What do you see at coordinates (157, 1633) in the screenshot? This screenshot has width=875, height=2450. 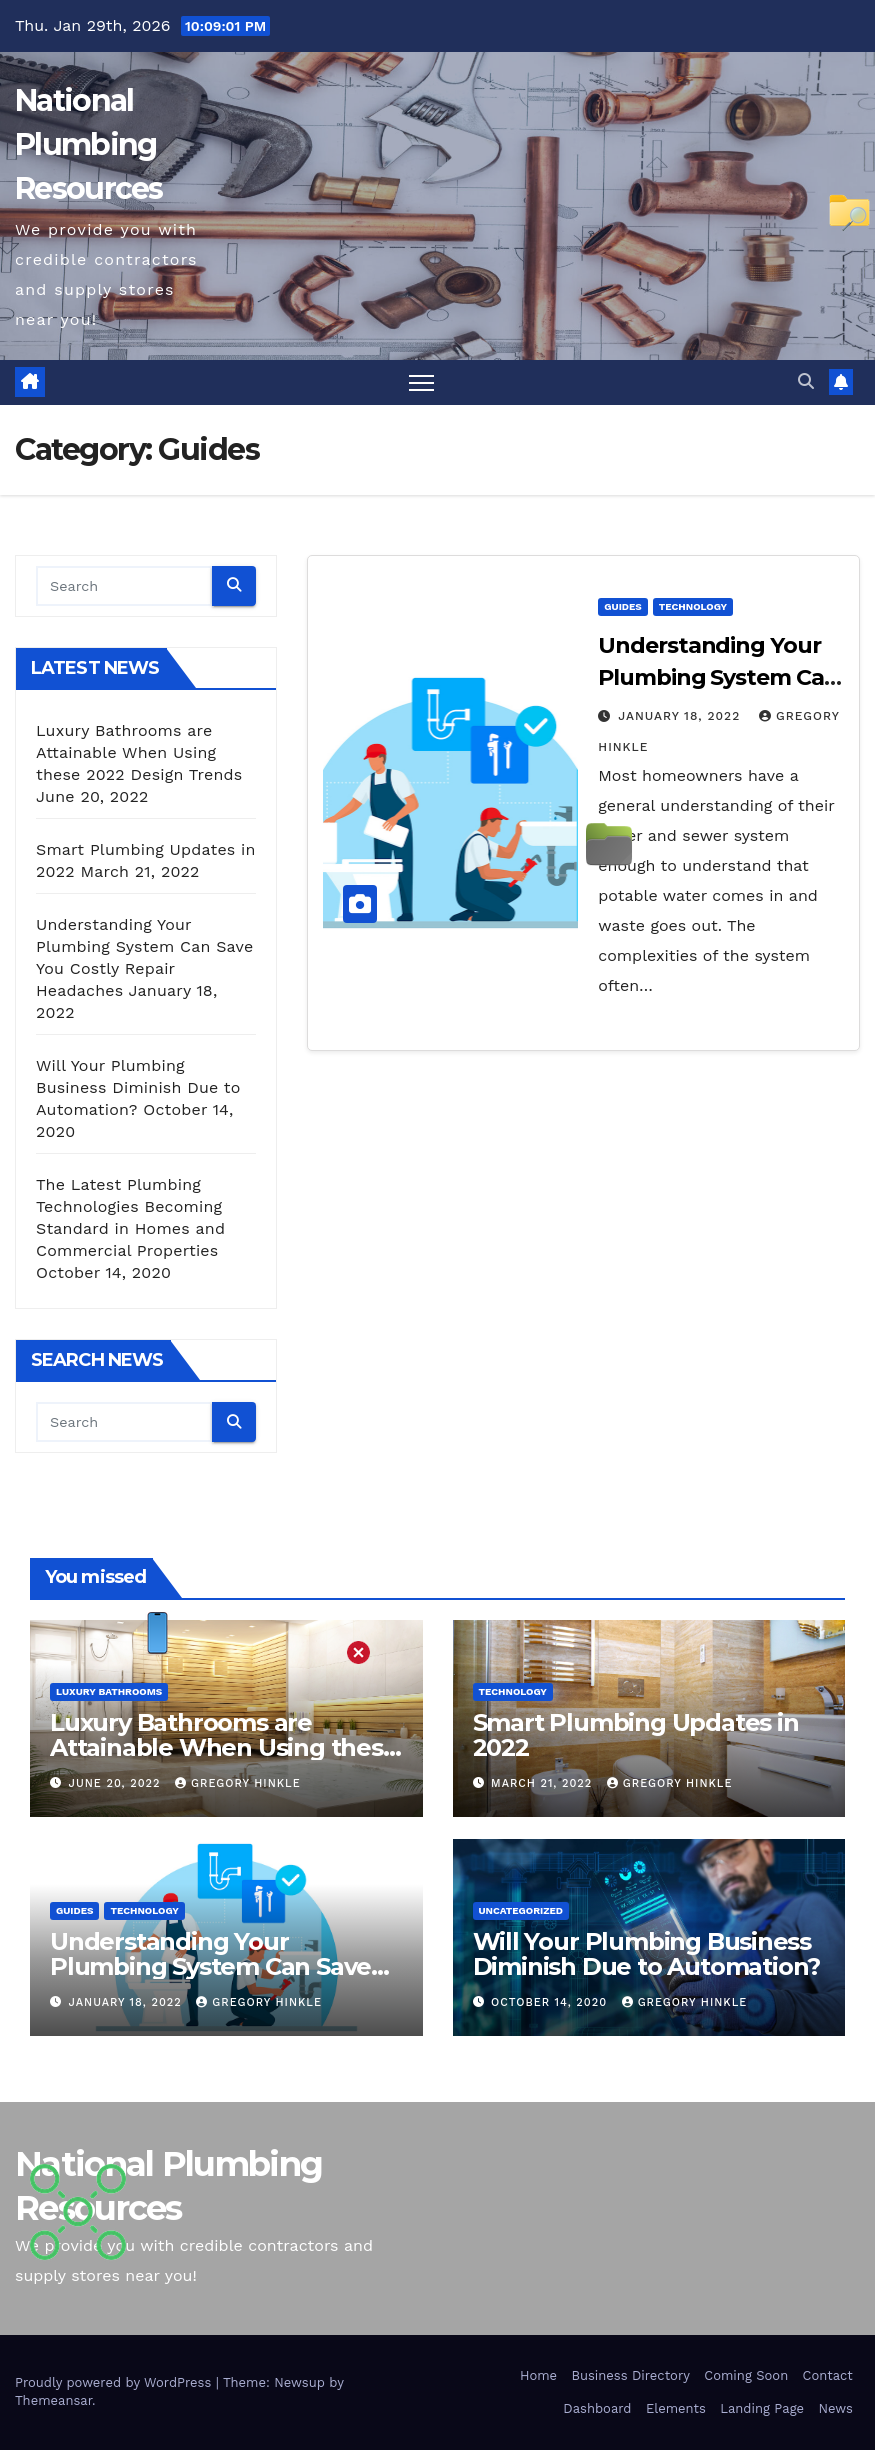 I see `iPhone 16 device icon` at bounding box center [157, 1633].